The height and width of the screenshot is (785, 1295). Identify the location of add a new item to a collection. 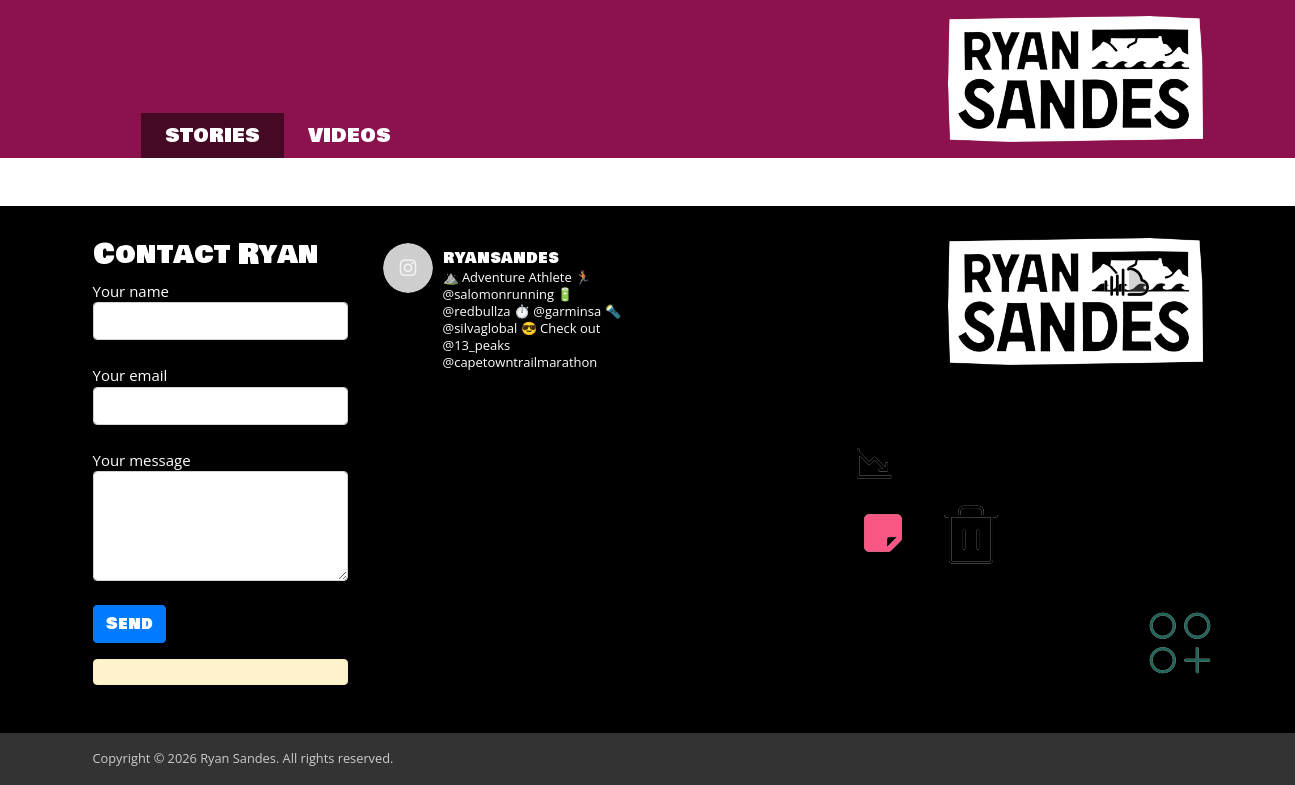
(1180, 643).